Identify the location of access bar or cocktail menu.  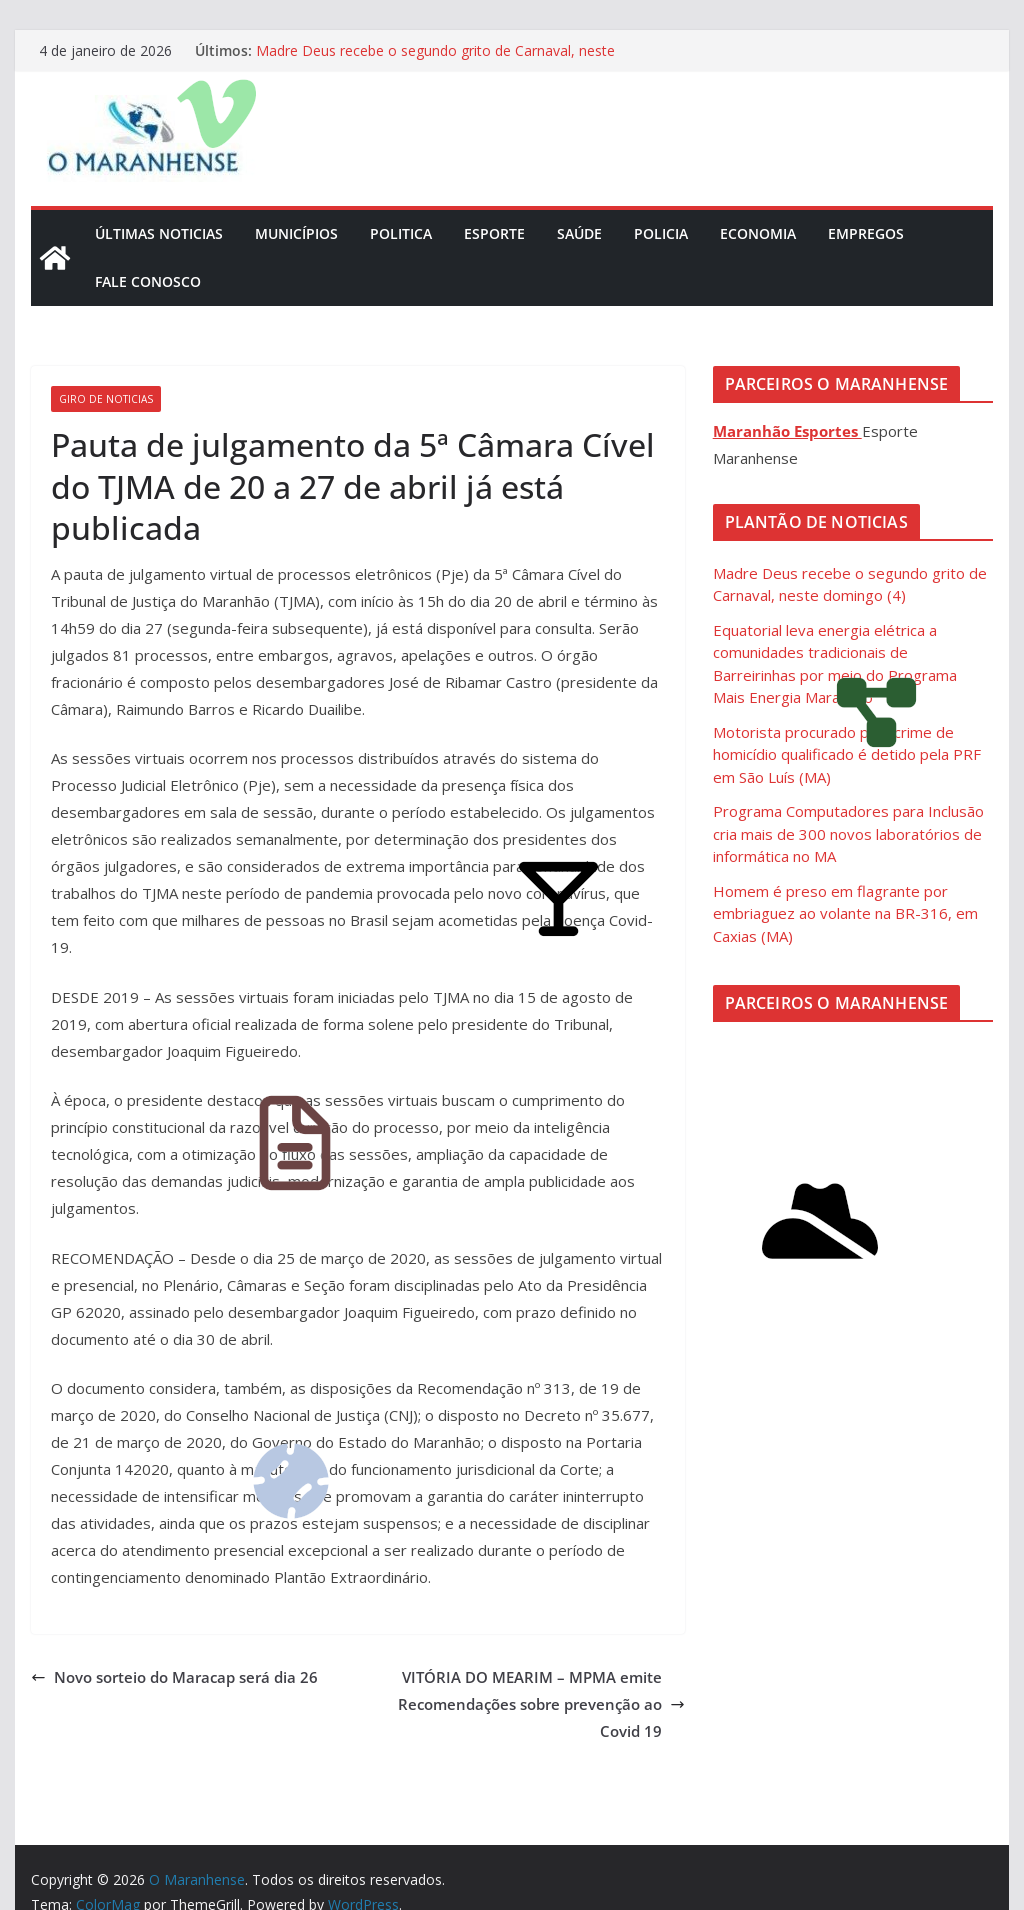
(558, 896).